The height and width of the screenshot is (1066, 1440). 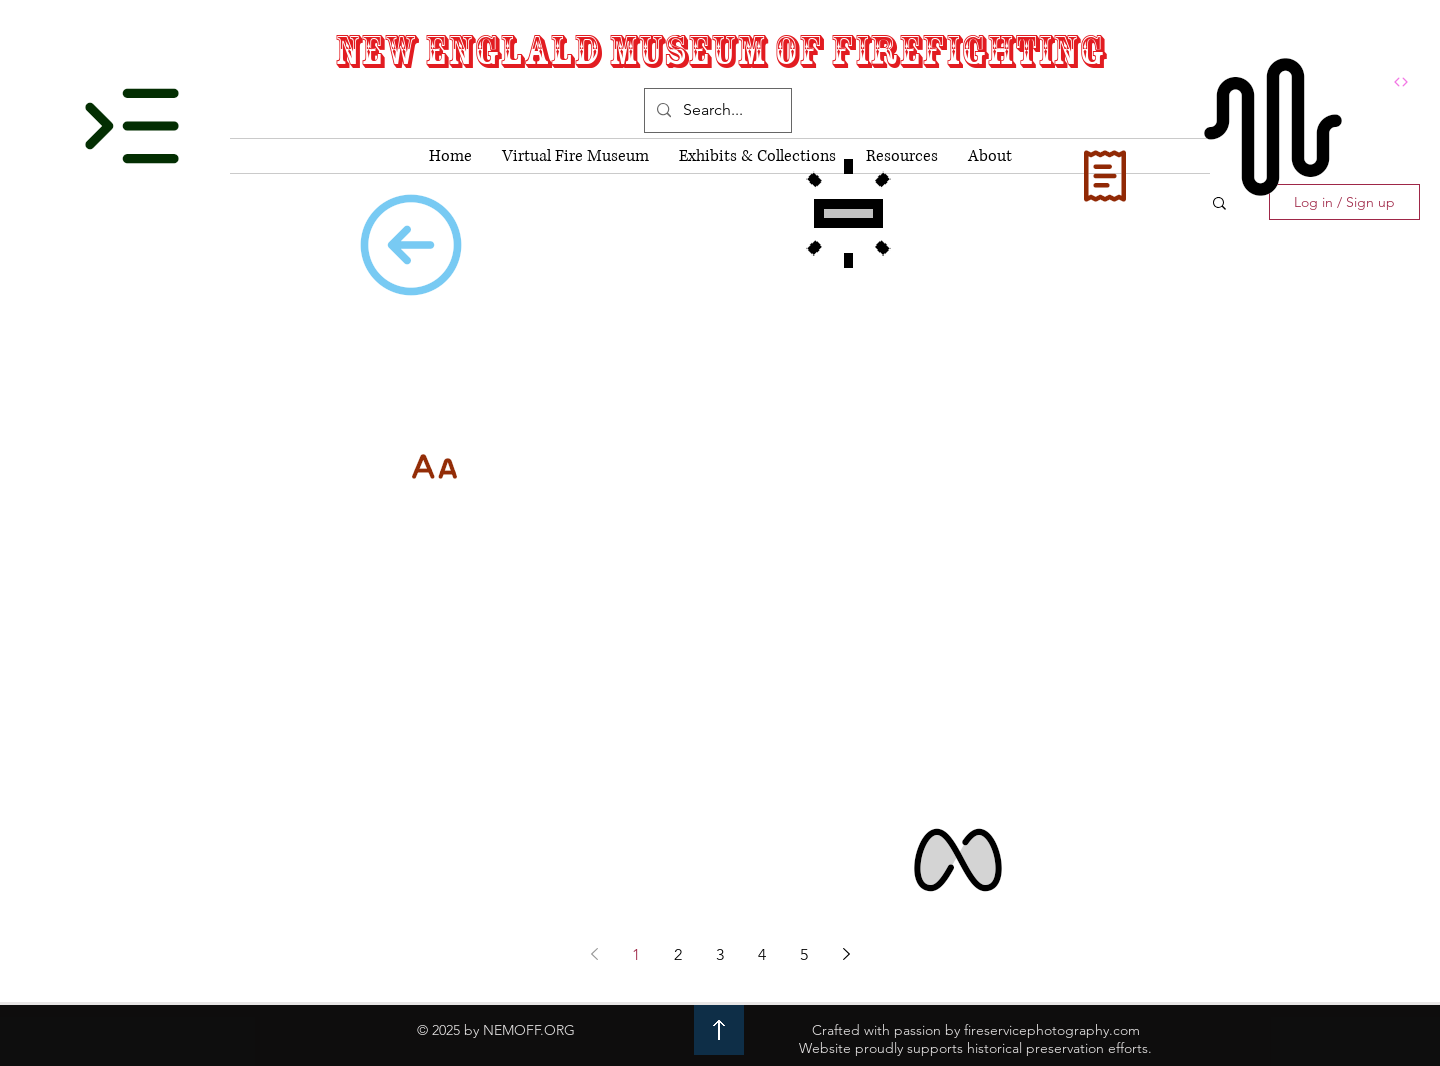 I want to click on adjust panel light or display brightness, so click(x=848, y=213).